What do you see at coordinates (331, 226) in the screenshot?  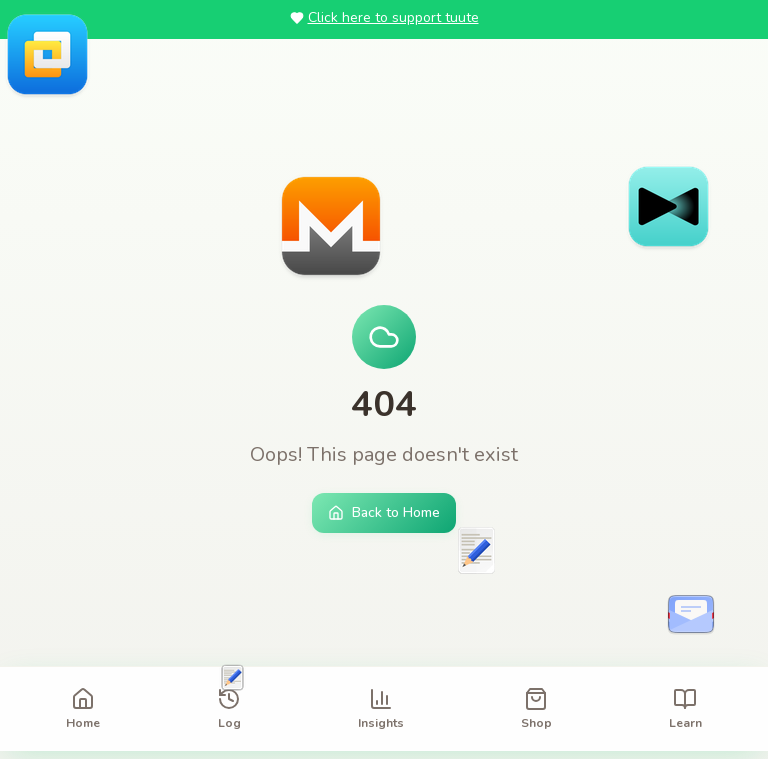 I see `open the Monero cryptocurrency wallet app` at bounding box center [331, 226].